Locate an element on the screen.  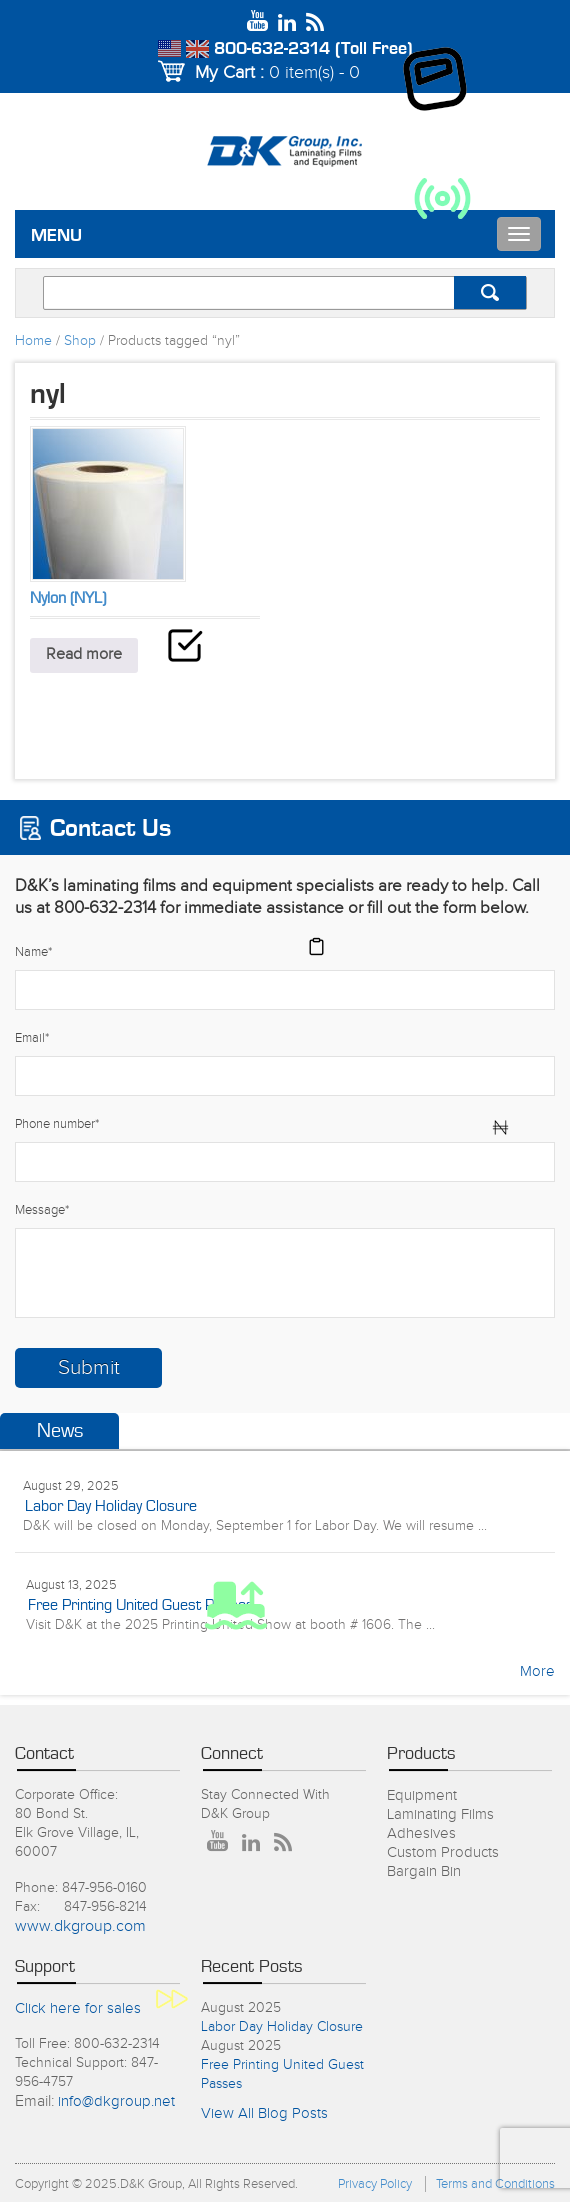
skip to the next track is located at coordinates (172, 1999).